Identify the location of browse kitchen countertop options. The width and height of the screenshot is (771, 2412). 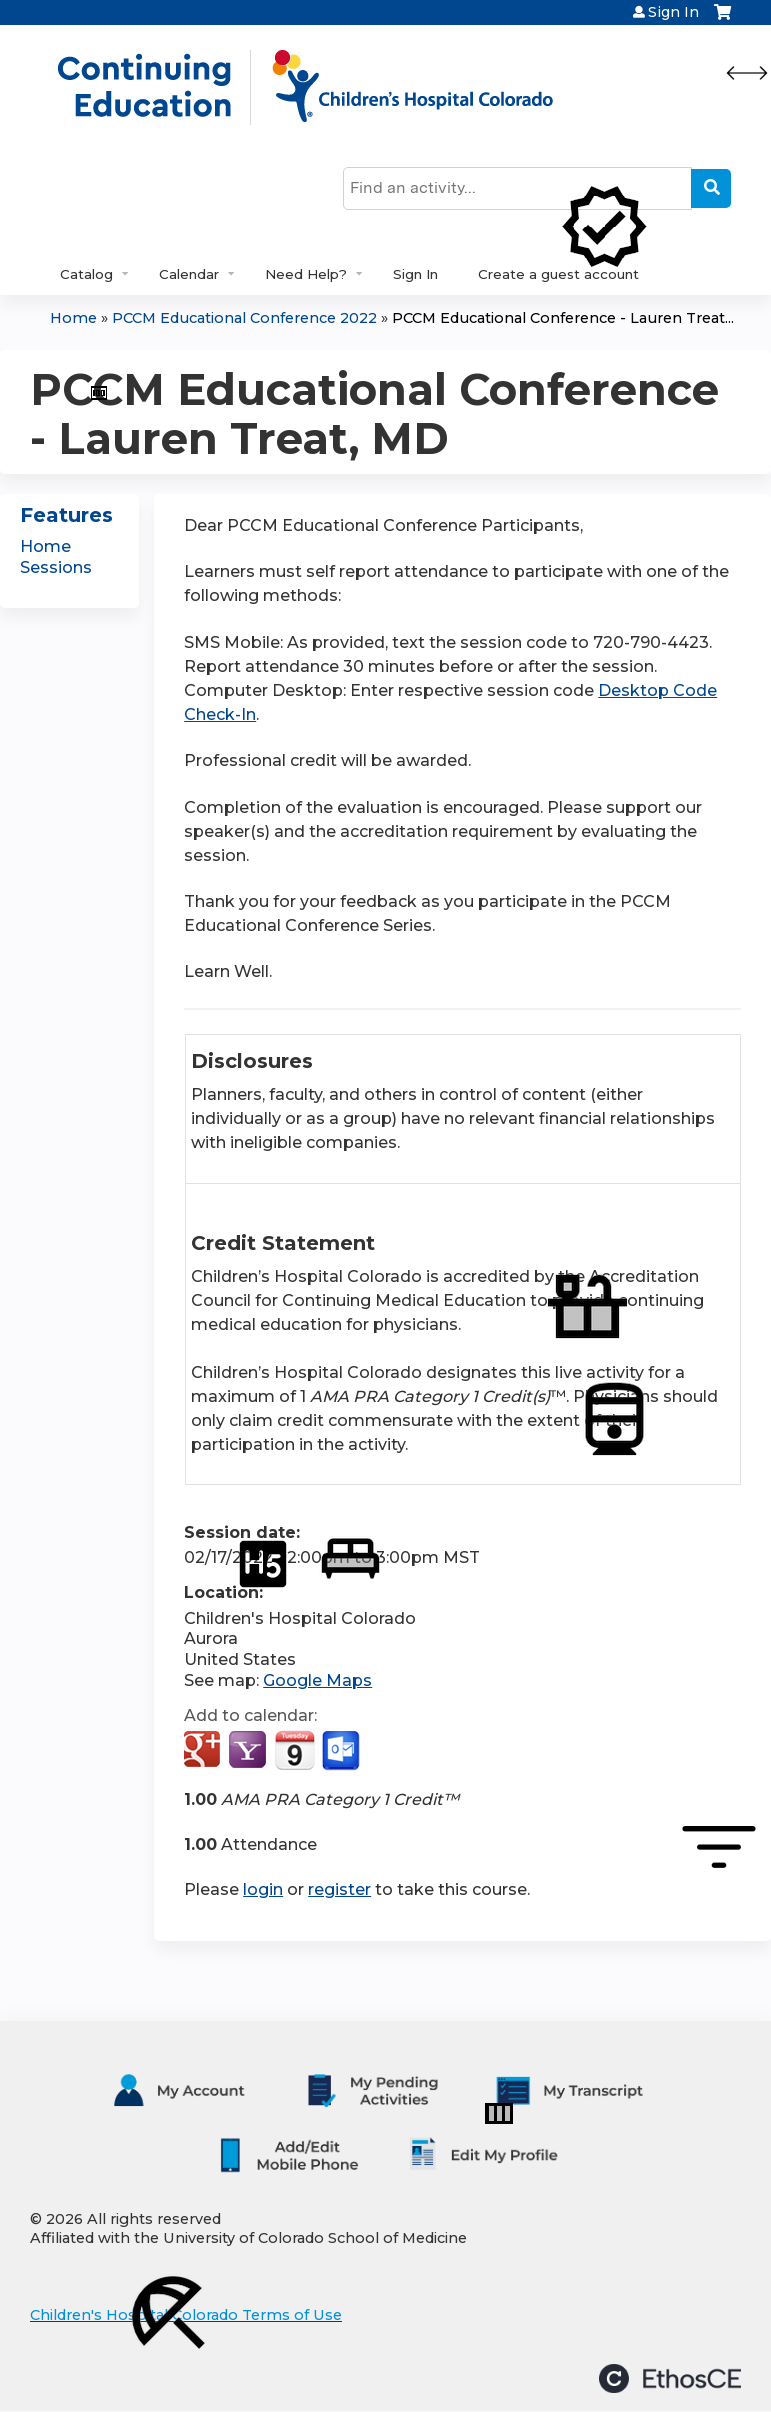
(587, 1306).